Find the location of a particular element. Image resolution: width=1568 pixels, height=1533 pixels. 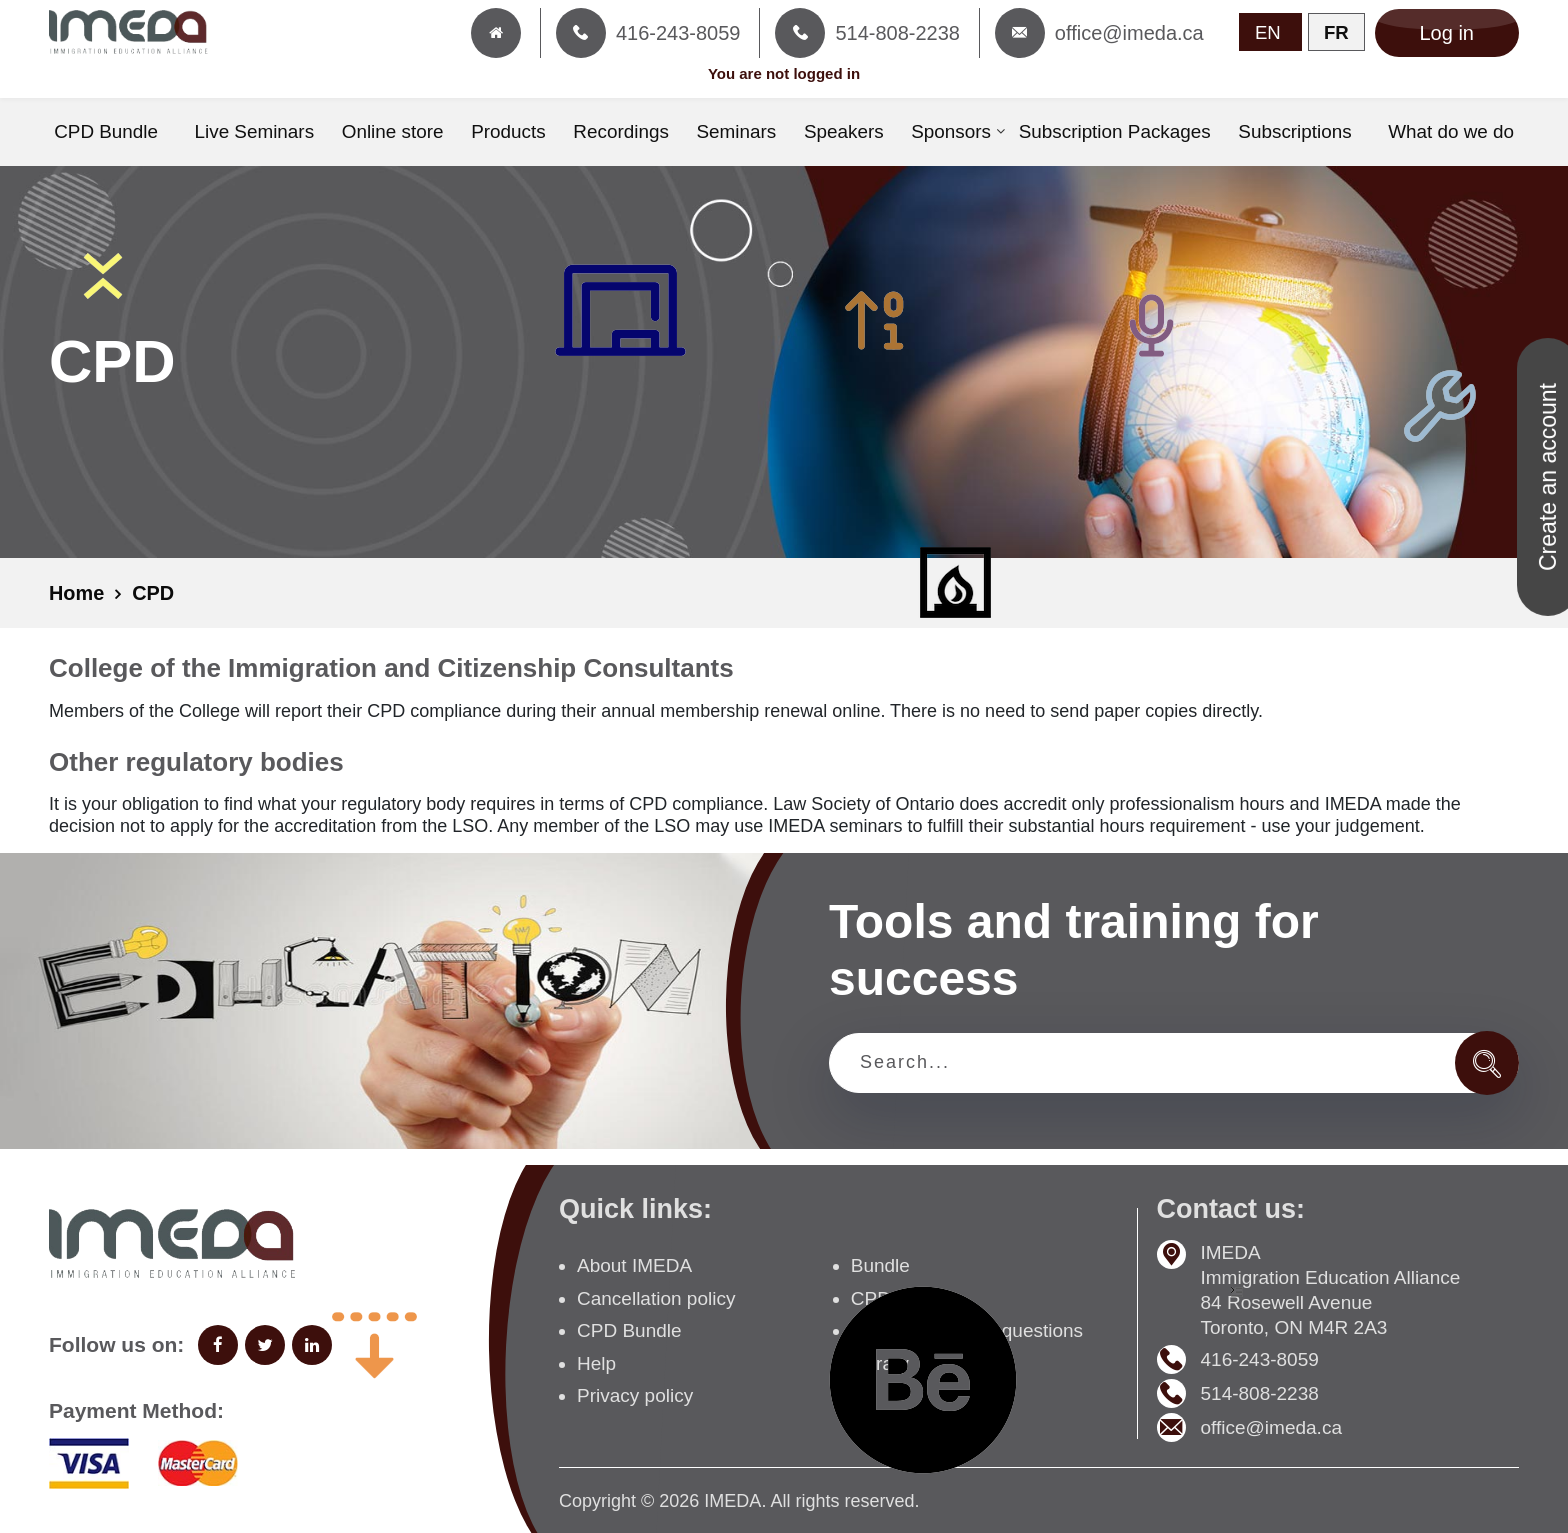

access settings or configuration options is located at coordinates (1440, 406).